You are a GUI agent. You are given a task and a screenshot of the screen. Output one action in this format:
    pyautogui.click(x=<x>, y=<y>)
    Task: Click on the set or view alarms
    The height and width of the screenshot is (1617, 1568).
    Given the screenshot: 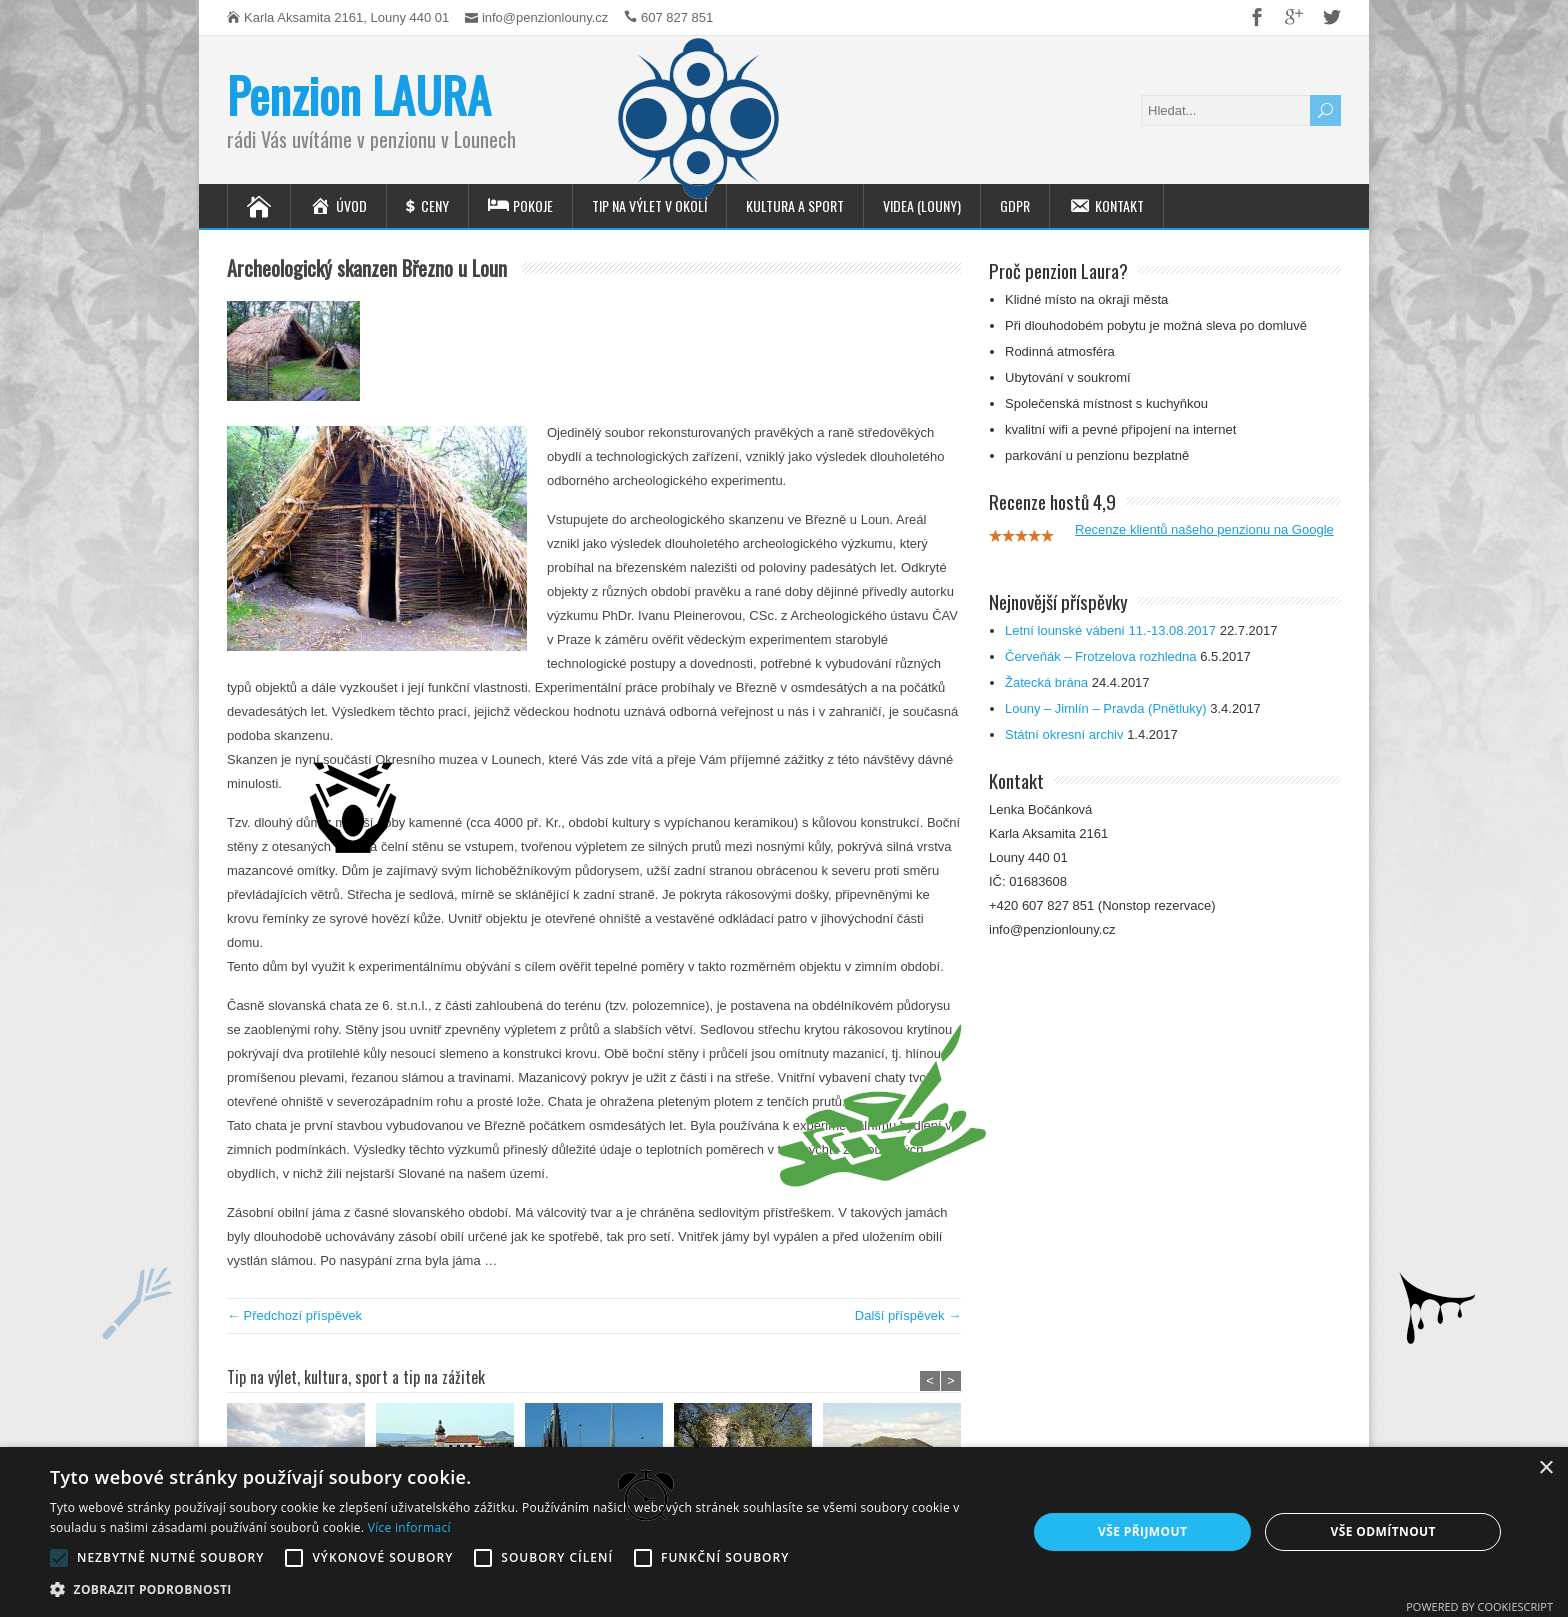 What is the action you would take?
    pyautogui.click(x=646, y=1495)
    